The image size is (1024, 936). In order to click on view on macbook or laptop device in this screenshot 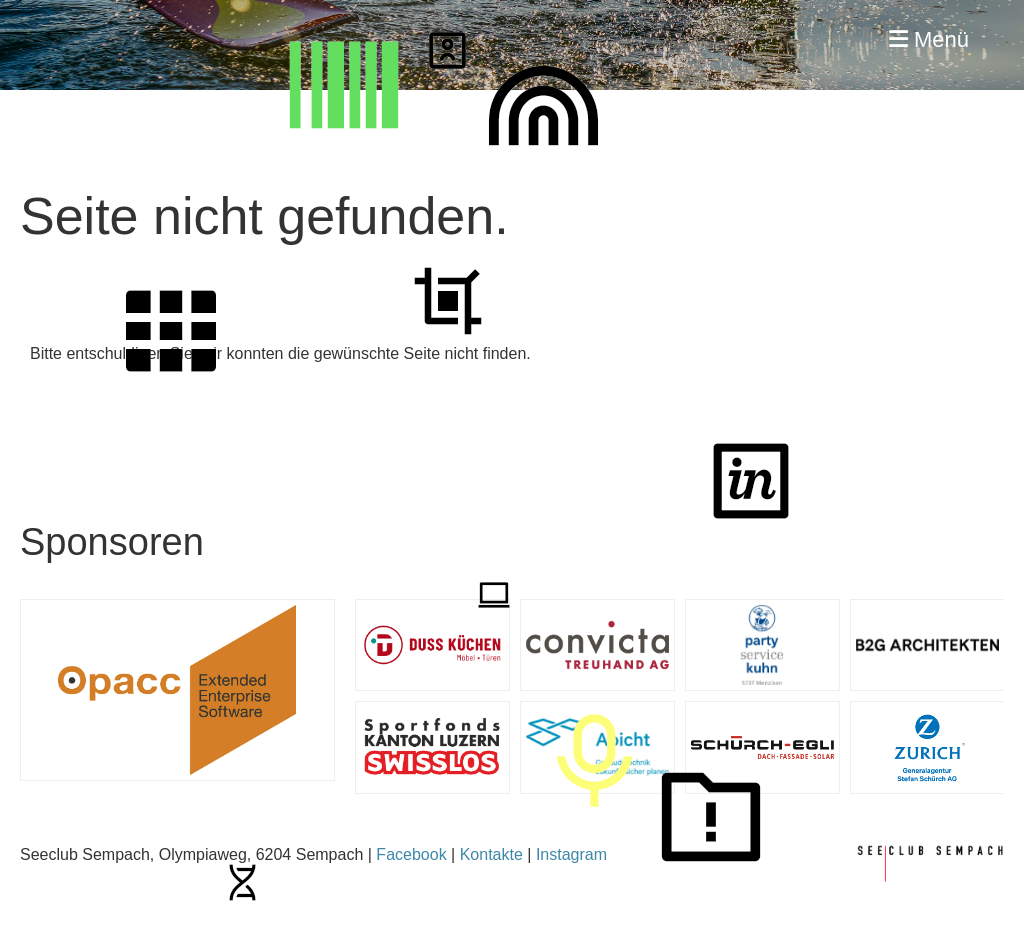, I will do `click(494, 595)`.